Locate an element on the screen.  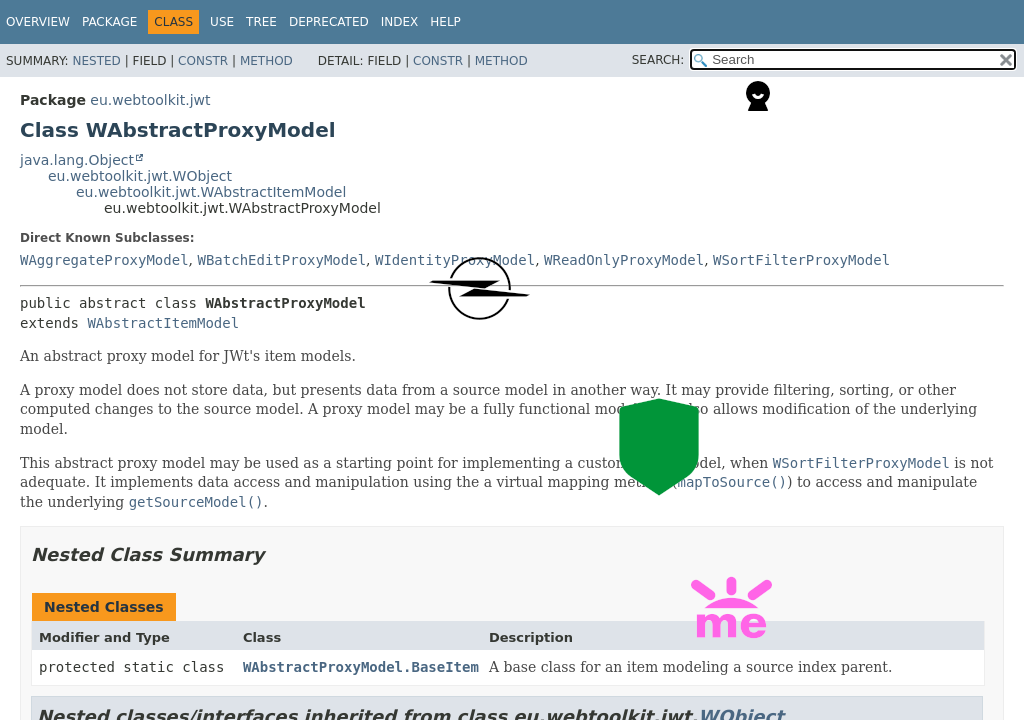
indicates secure or protected status is located at coordinates (659, 447).